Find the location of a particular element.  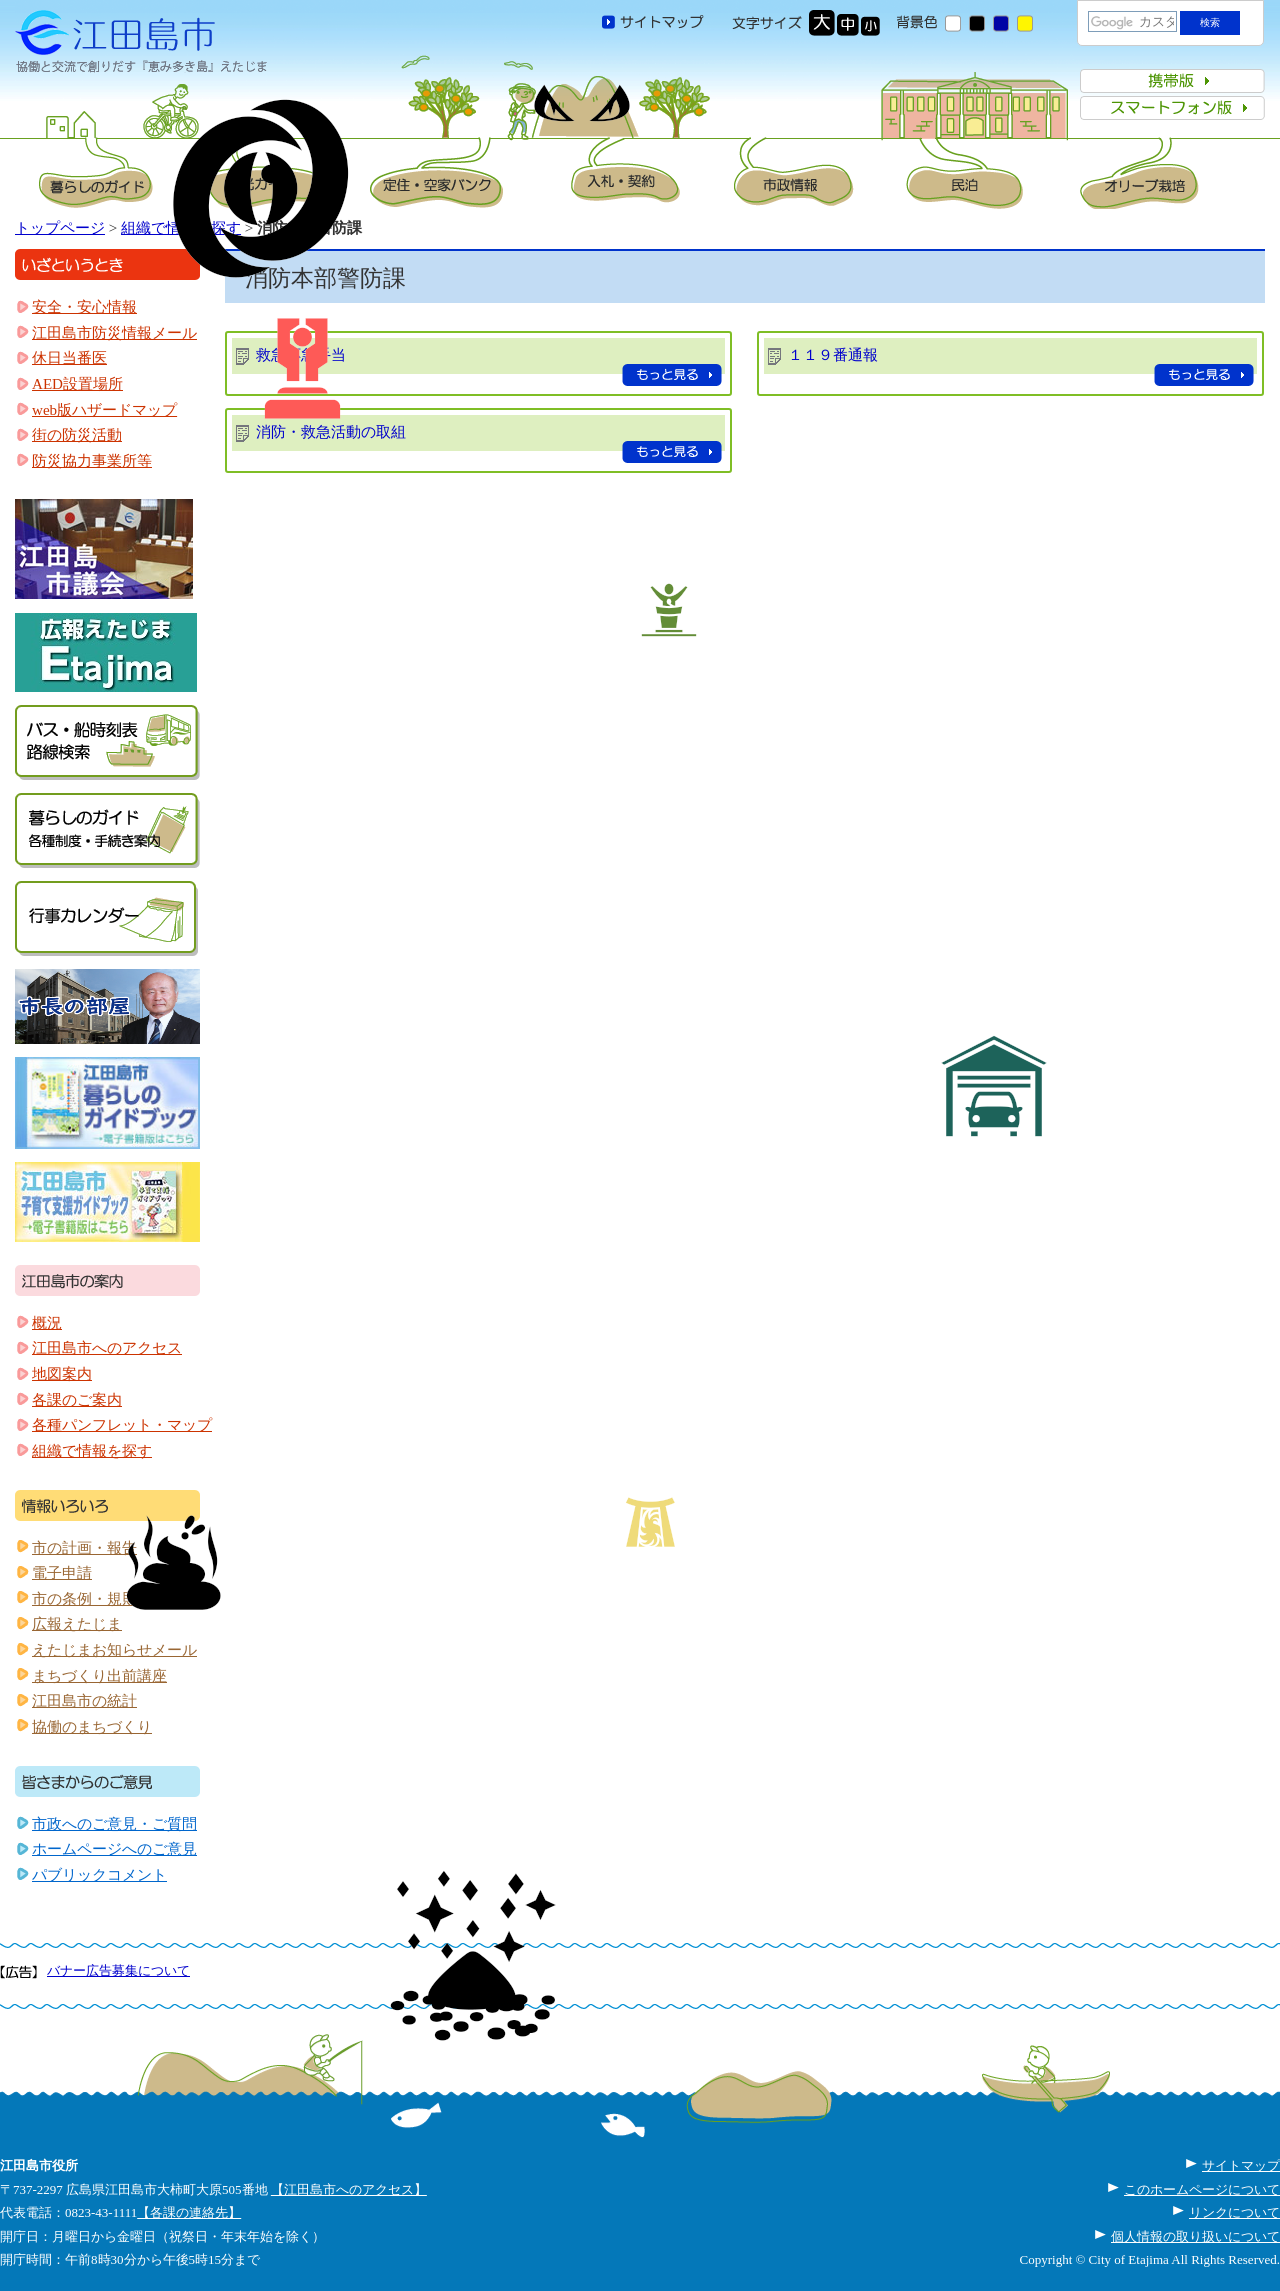

tesla coil or electrical equipment icon is located at coordinates (302, 368).